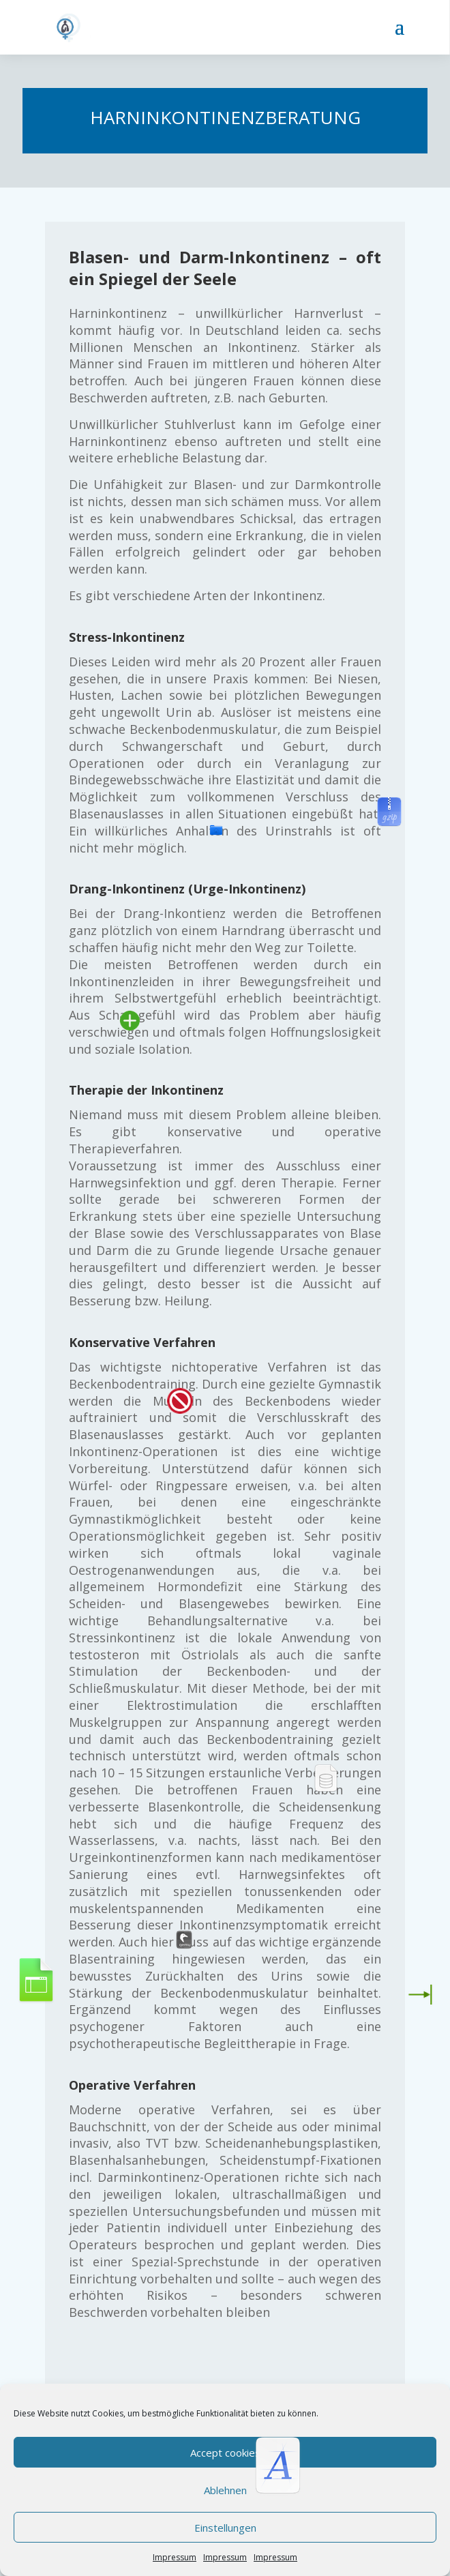 Image resolution: width=450 pixels, height=2576 pixels. I want to click on add a new item to the list, so click(130, 1020).